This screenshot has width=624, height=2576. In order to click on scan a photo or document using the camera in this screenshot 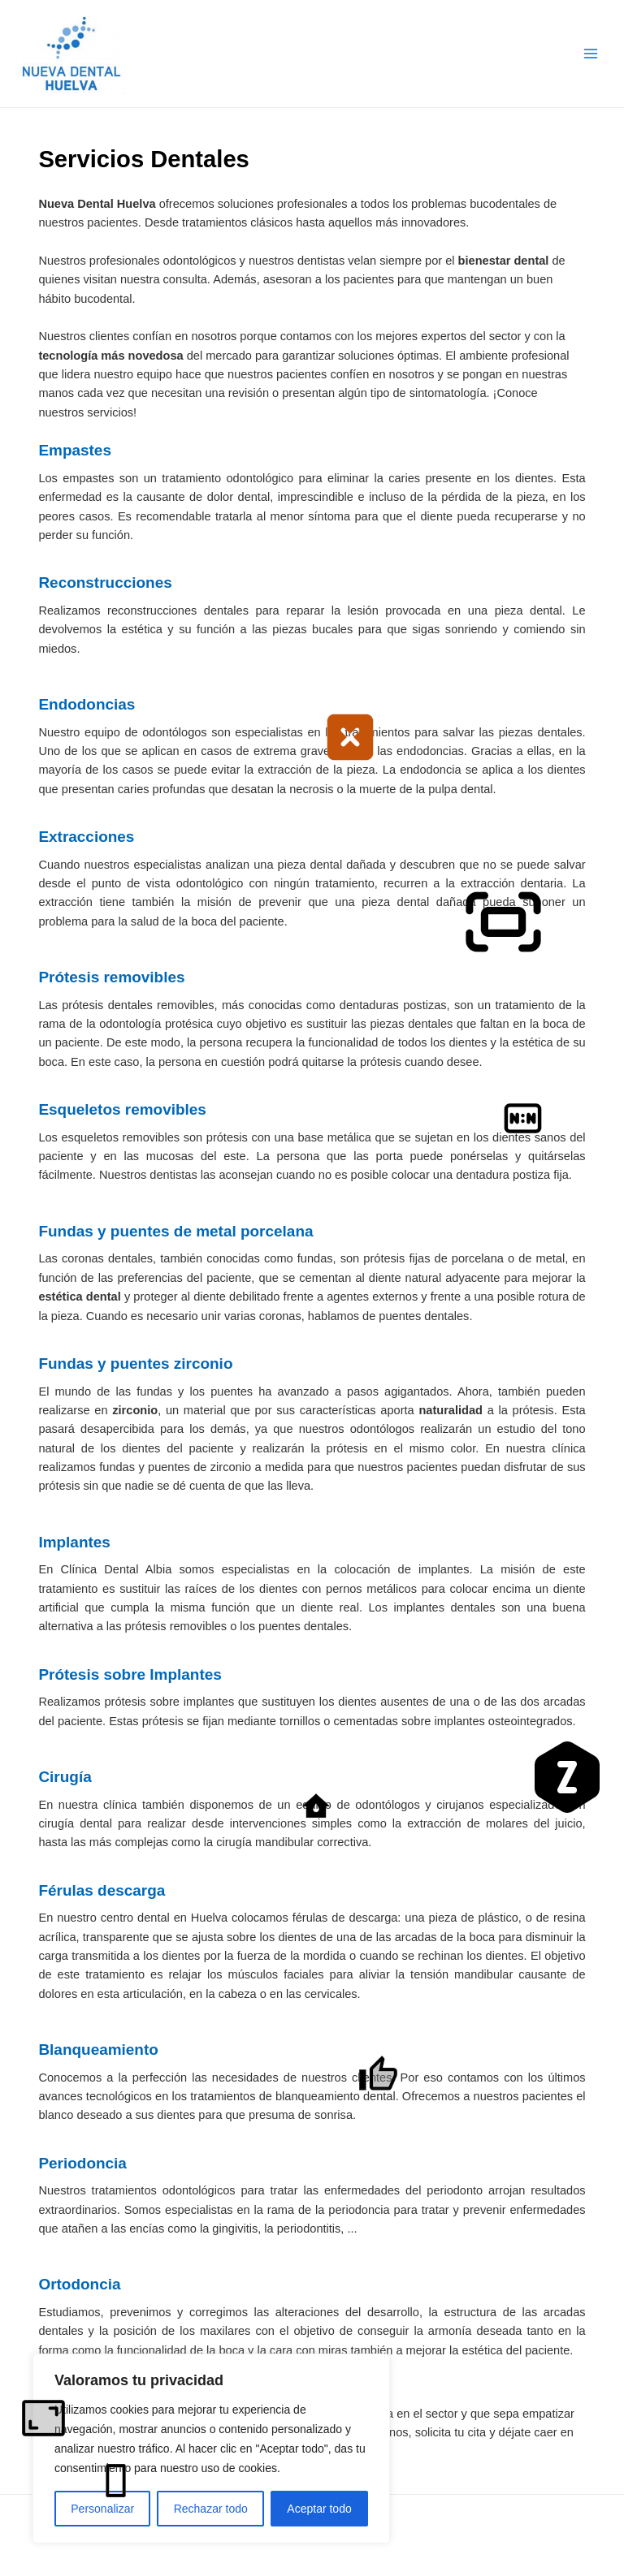, I will do `click(503, 921)`.